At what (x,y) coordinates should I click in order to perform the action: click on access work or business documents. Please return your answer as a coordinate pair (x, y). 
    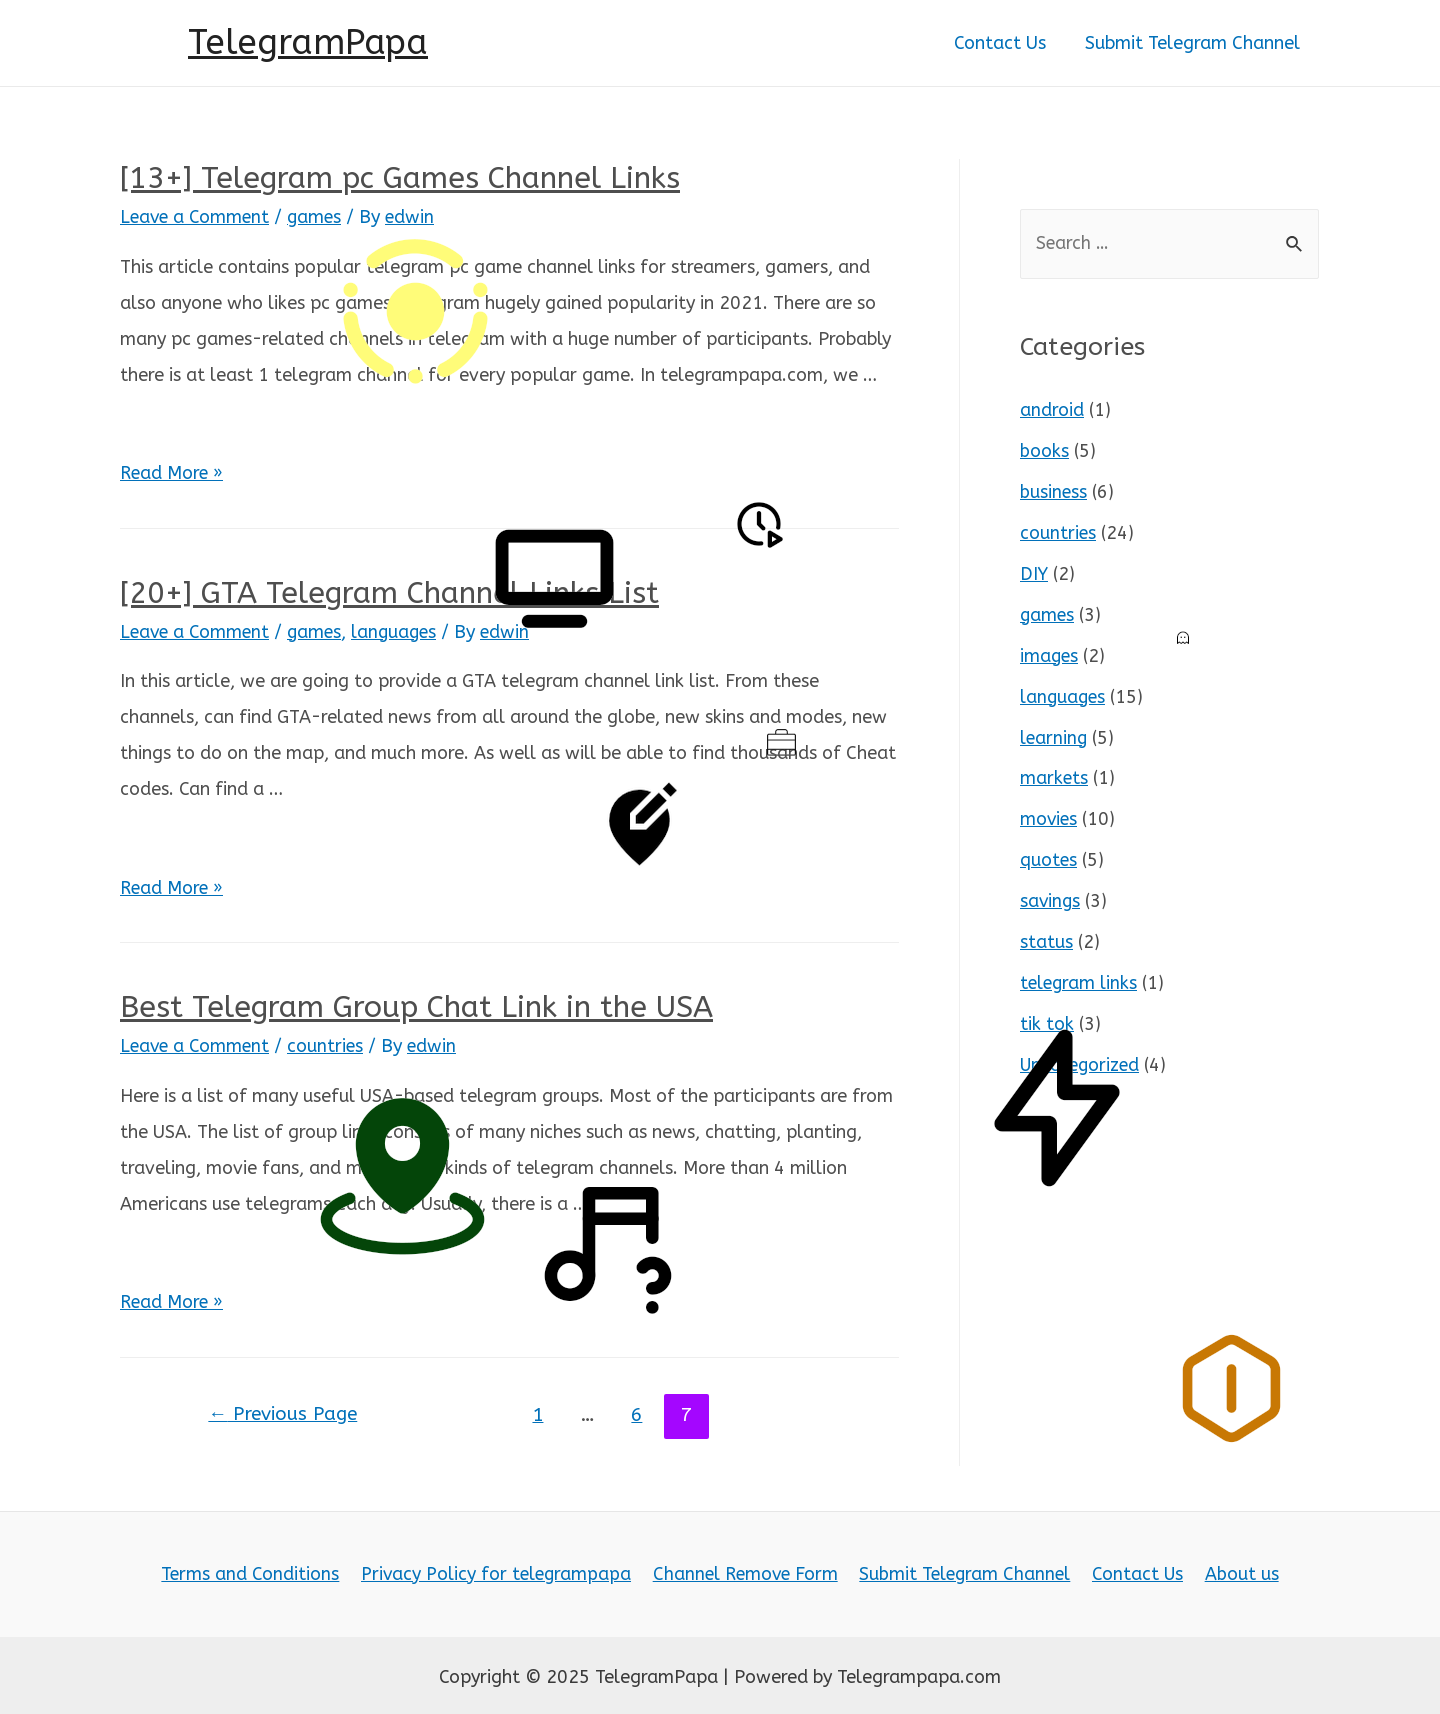
    Looking at the image, I should click on (781, 743).